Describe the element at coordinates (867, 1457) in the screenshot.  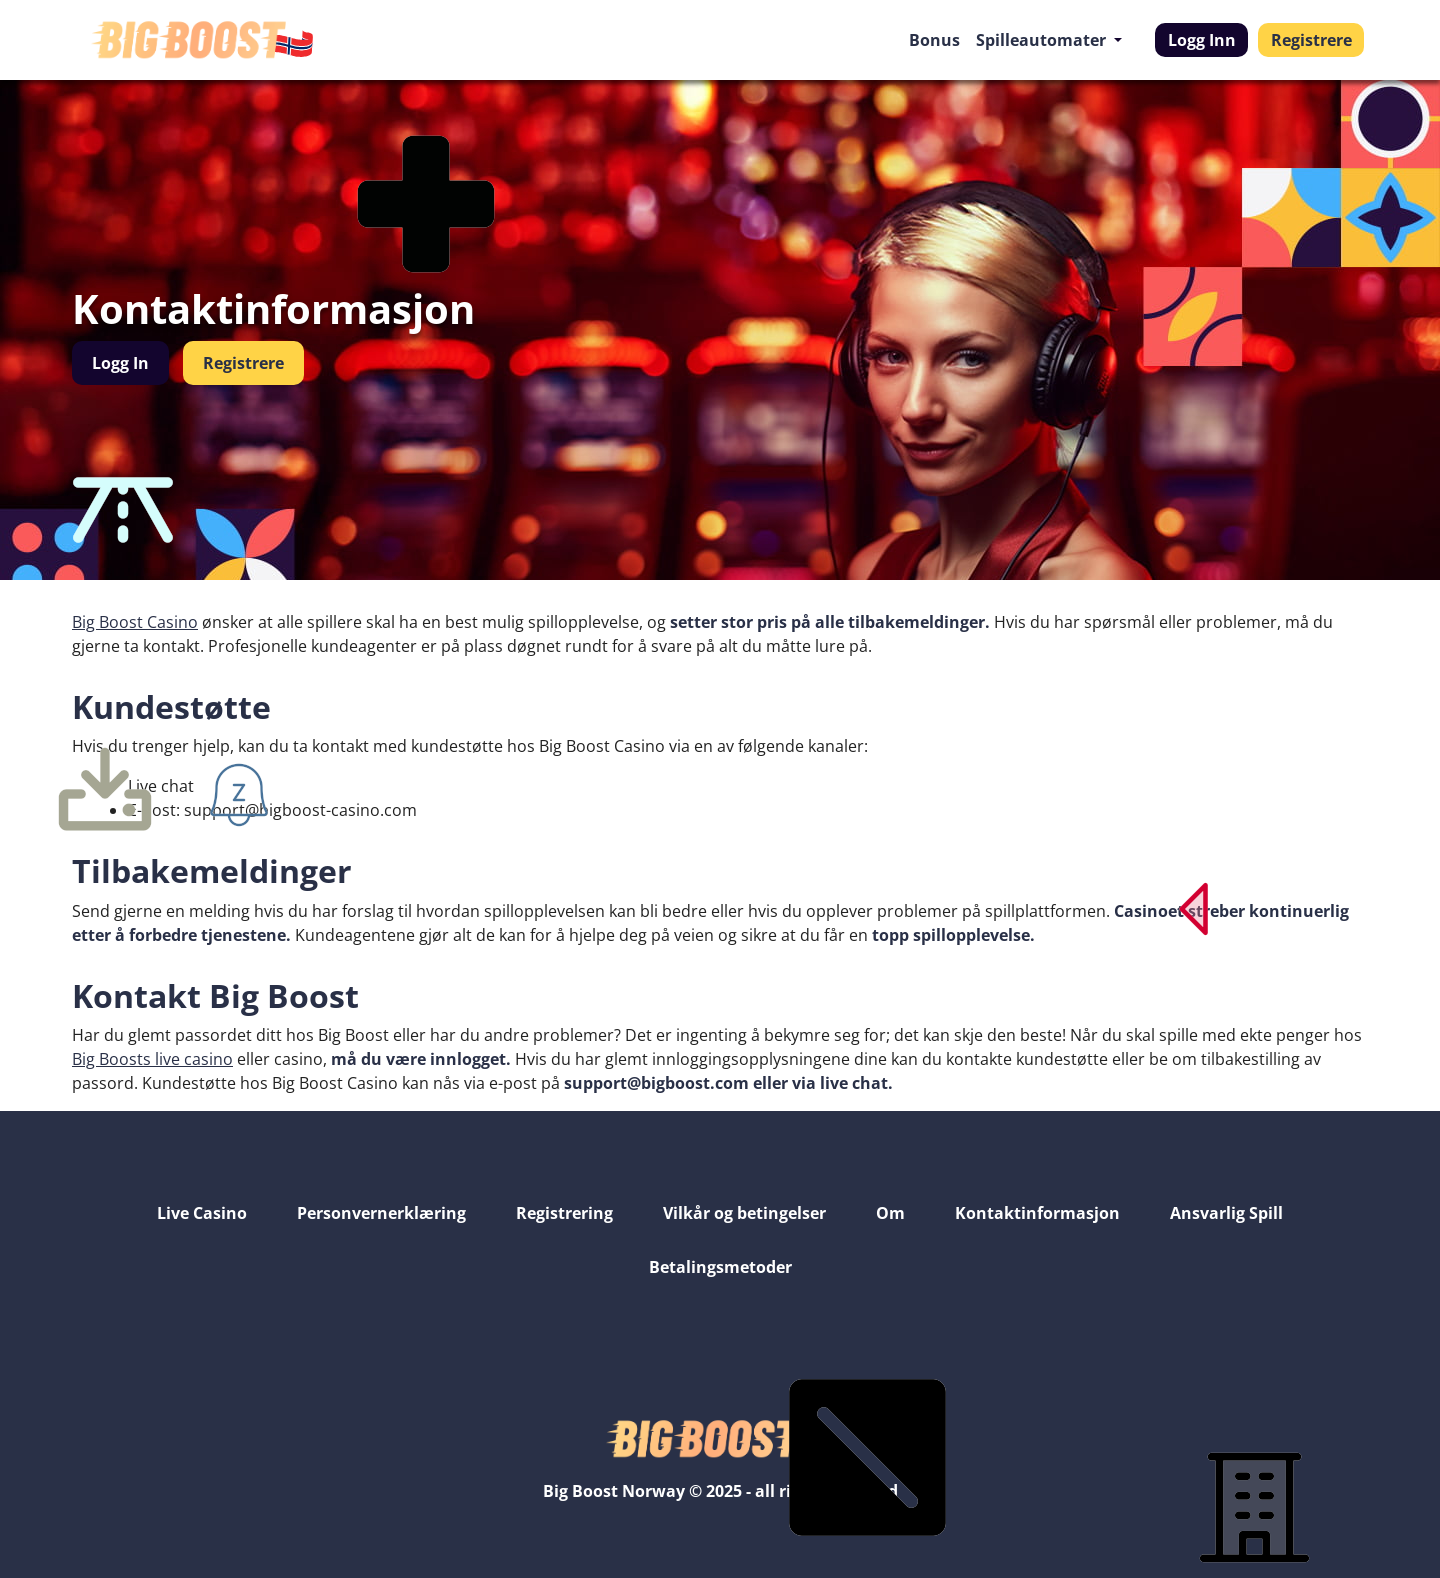
I see `placeholder for missing or unavailable image content` at that location.